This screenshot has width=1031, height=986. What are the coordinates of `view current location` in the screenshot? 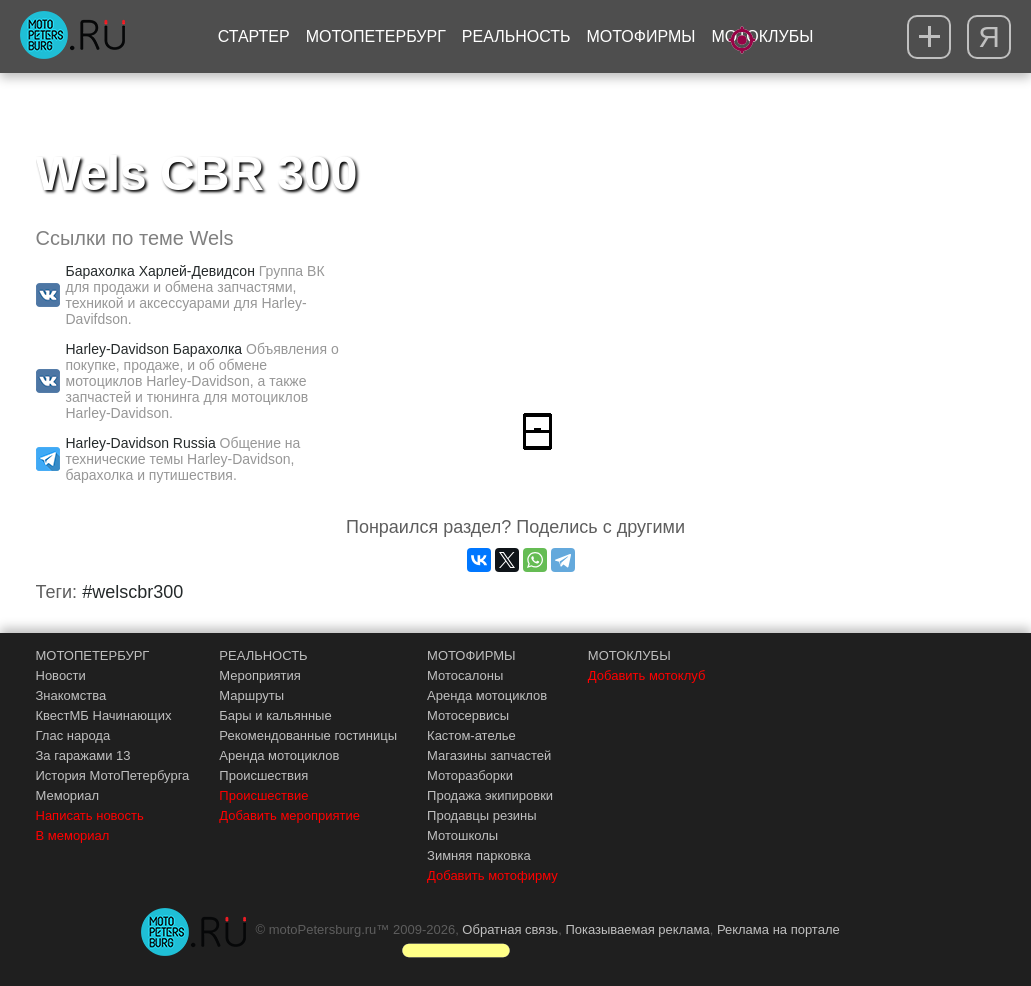 It's located at (742, 40).